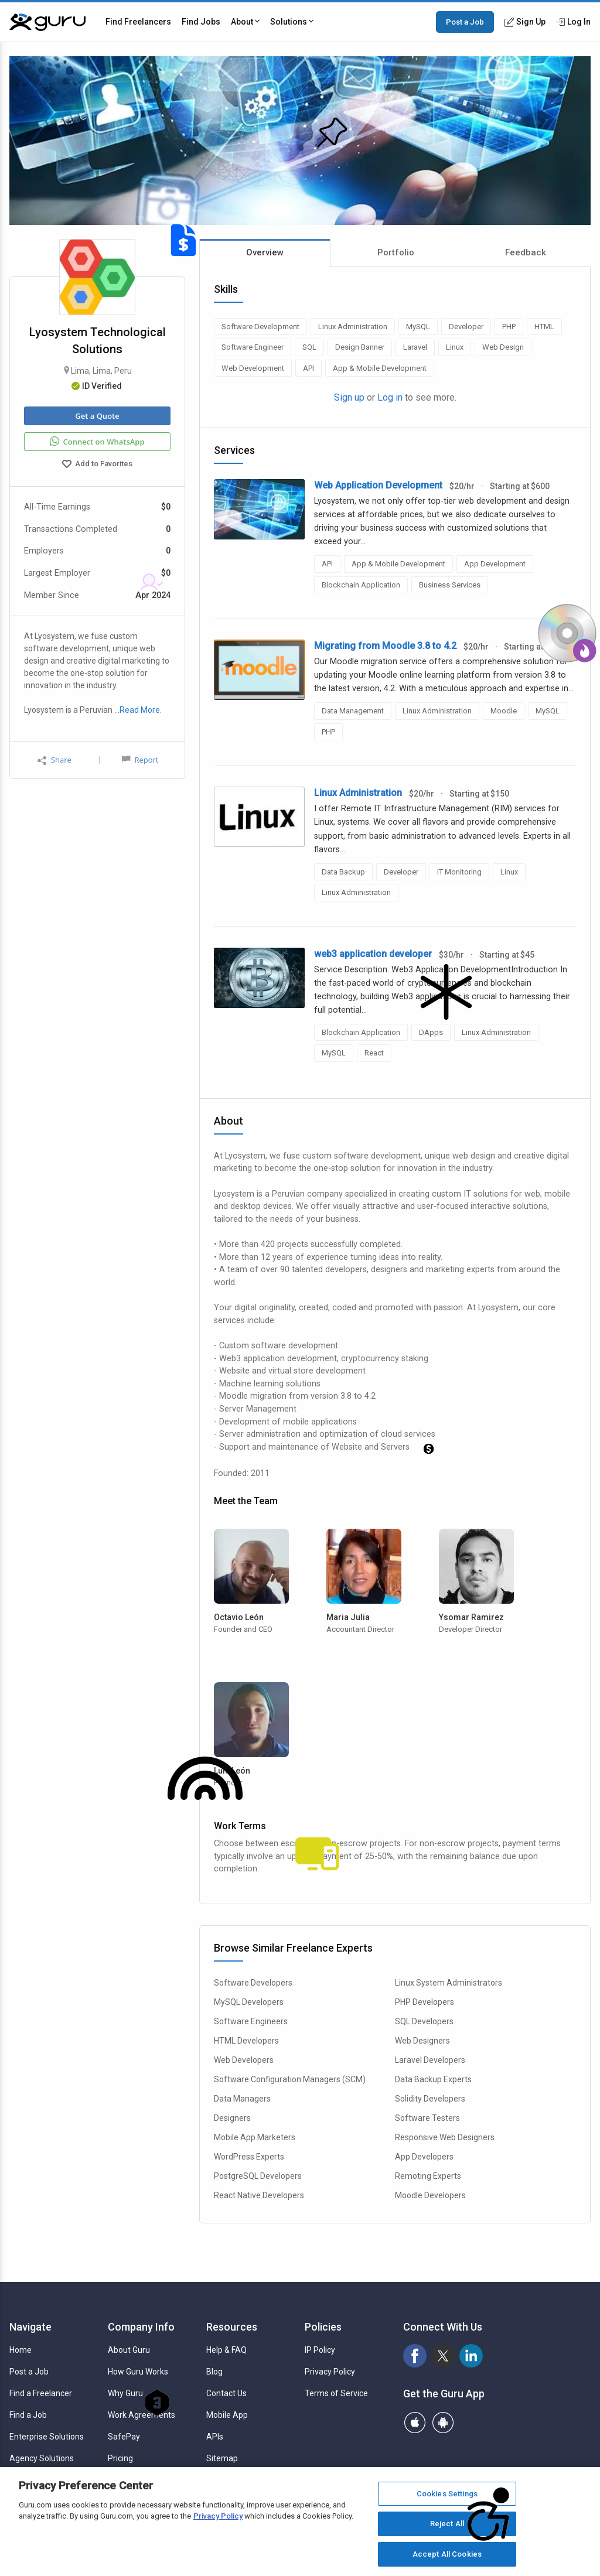  I want to click on pin an item to keep it visible, so click(331, 133).